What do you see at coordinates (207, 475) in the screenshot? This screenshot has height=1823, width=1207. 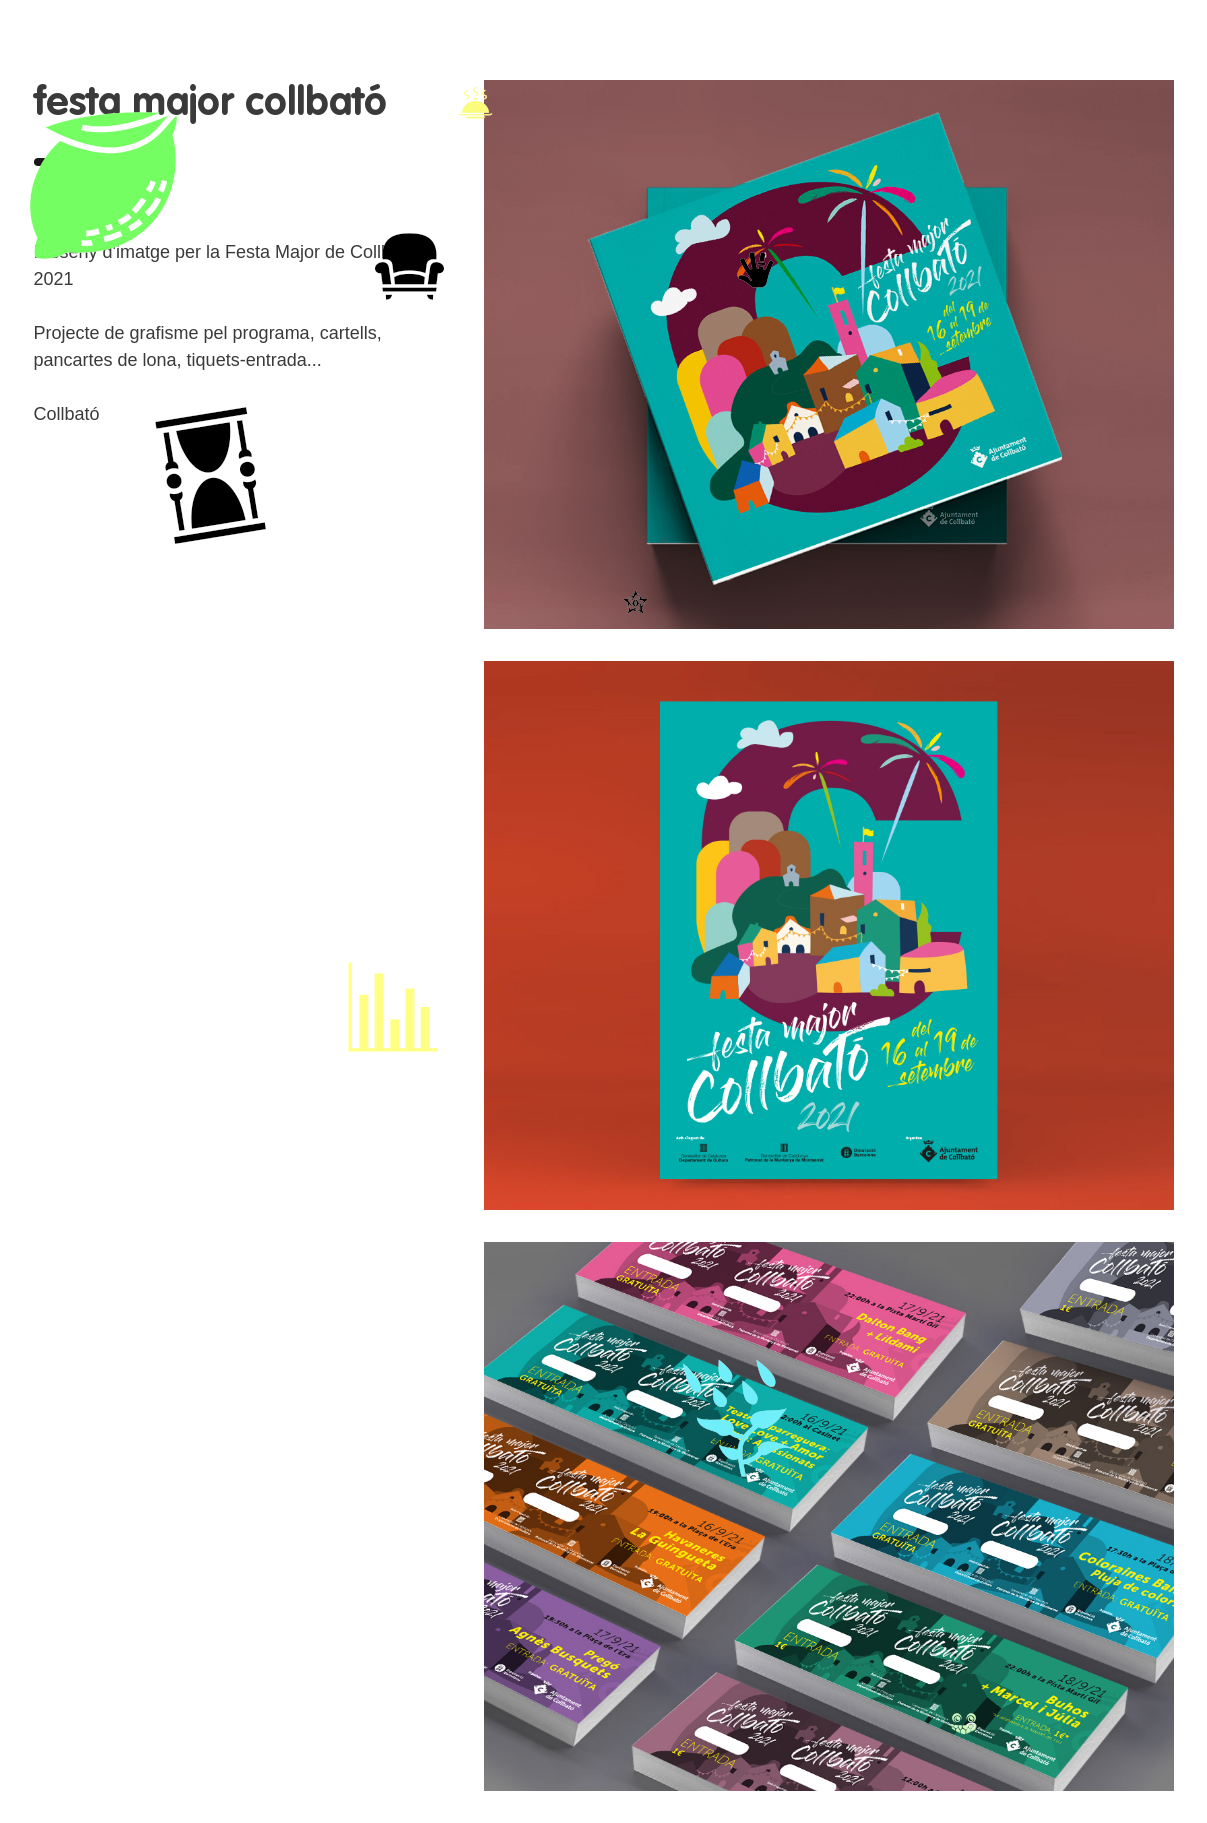 I see `timer has expired or run out` at bounding box center [207, 475].